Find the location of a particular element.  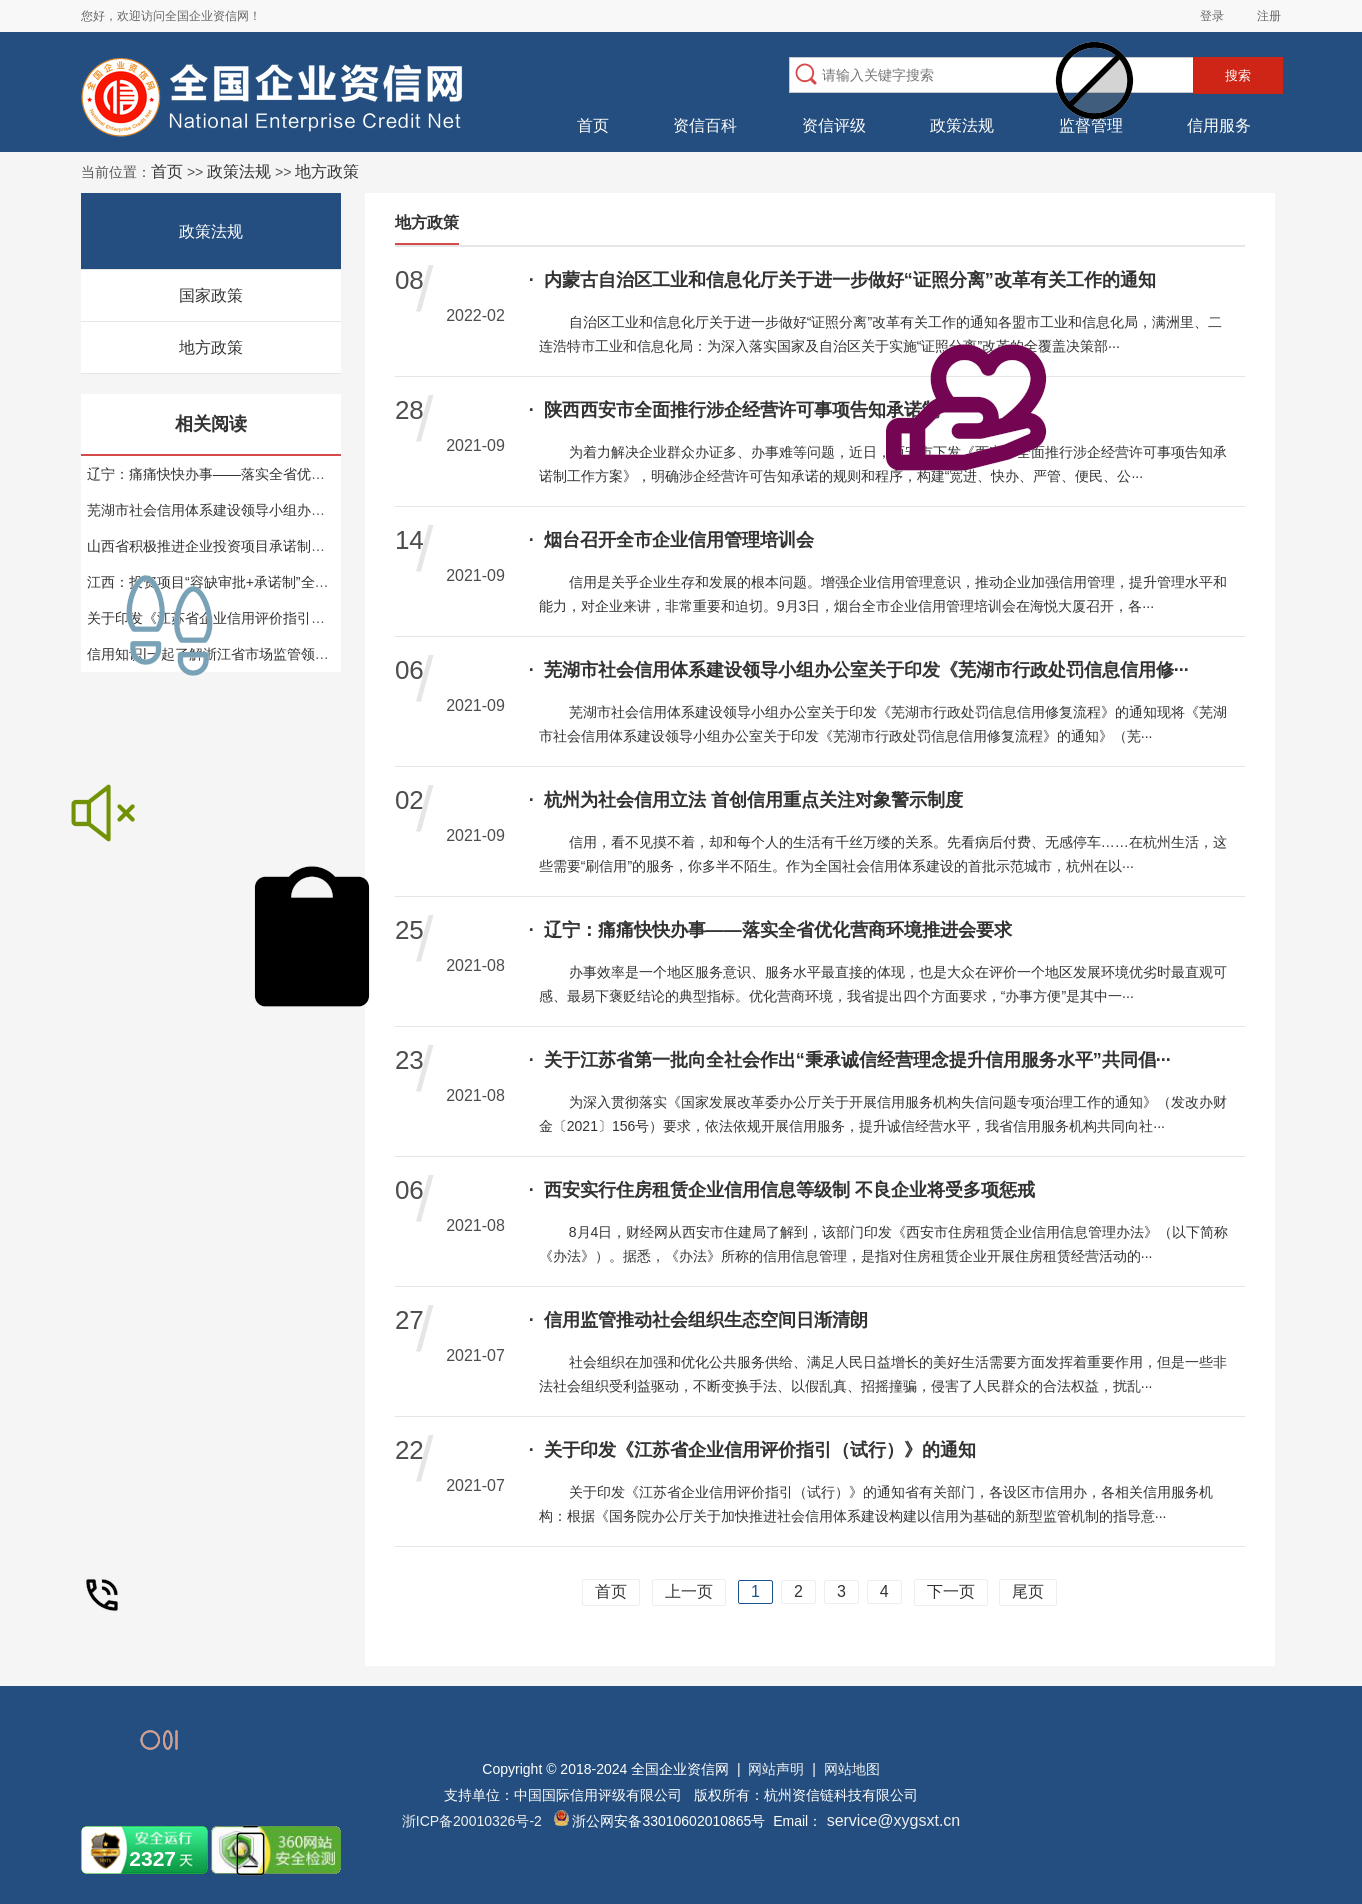

indicates low battery status is located at coordinates (250, 1851).